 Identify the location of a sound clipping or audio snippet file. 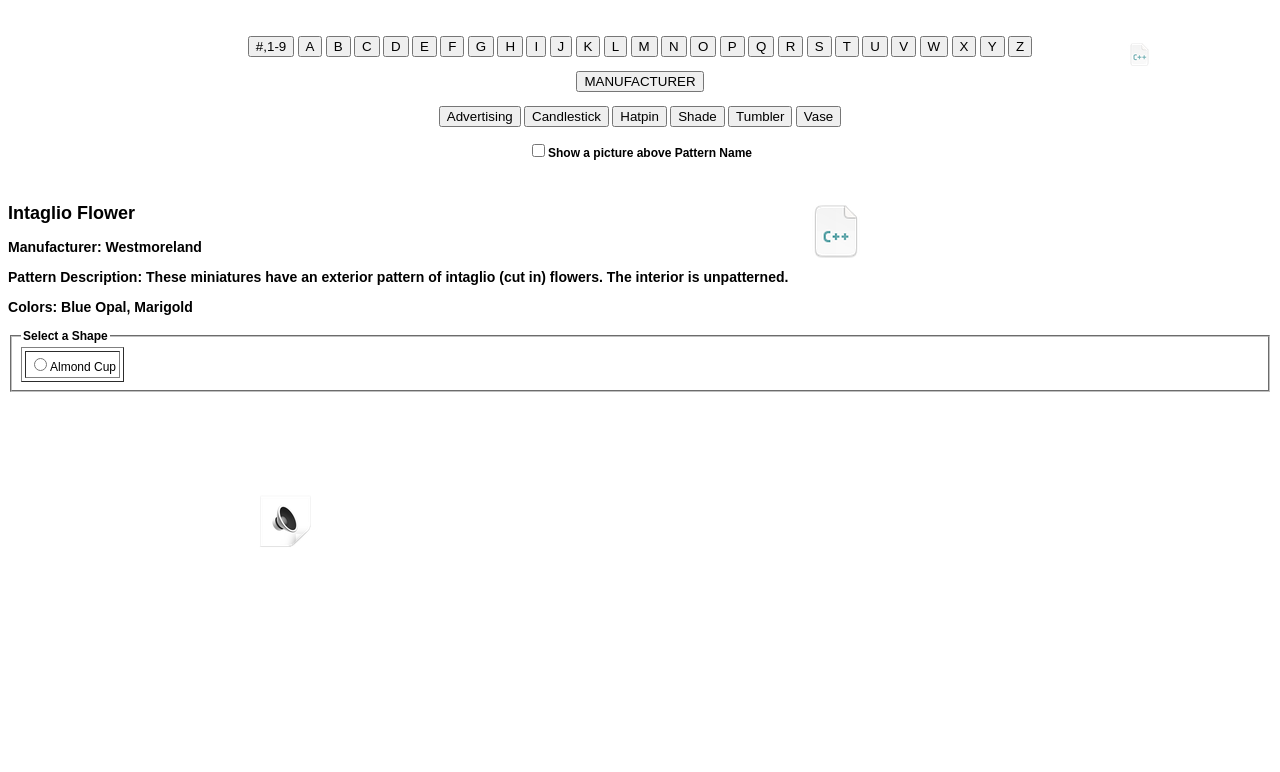
(285, 522).